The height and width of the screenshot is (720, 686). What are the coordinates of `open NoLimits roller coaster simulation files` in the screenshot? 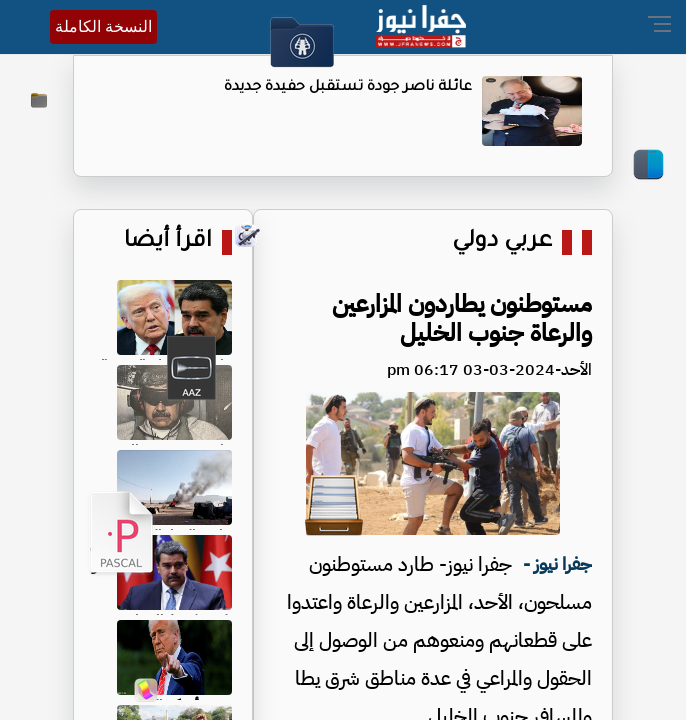 It's located at (302, 44).